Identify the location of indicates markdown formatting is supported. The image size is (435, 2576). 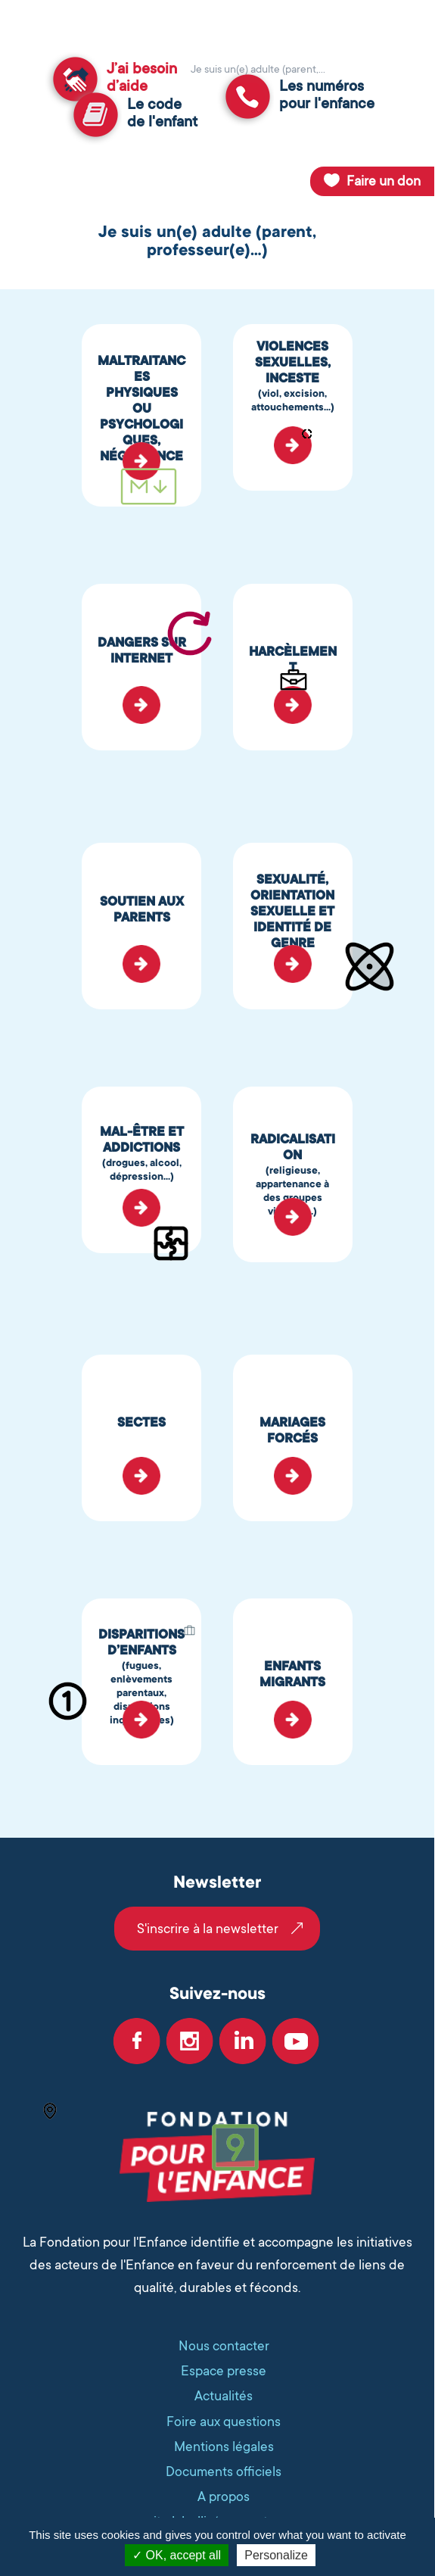
(148, 486).